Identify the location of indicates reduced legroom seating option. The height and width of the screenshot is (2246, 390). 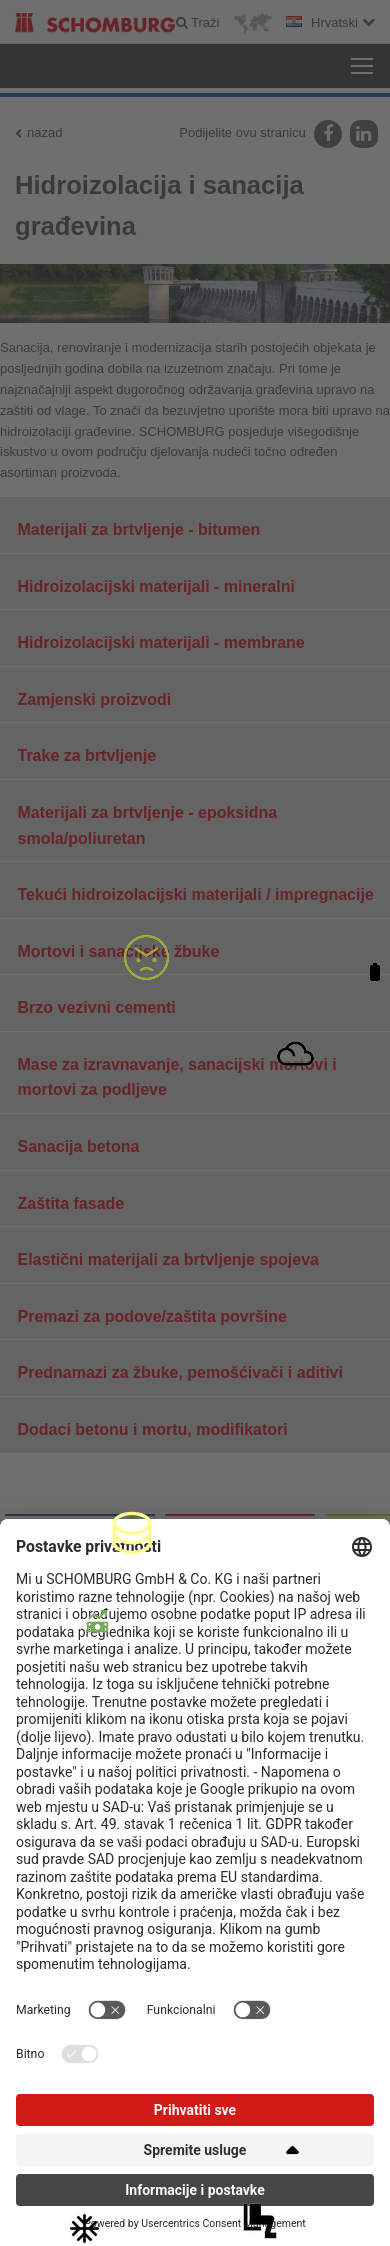
(261, 2221).